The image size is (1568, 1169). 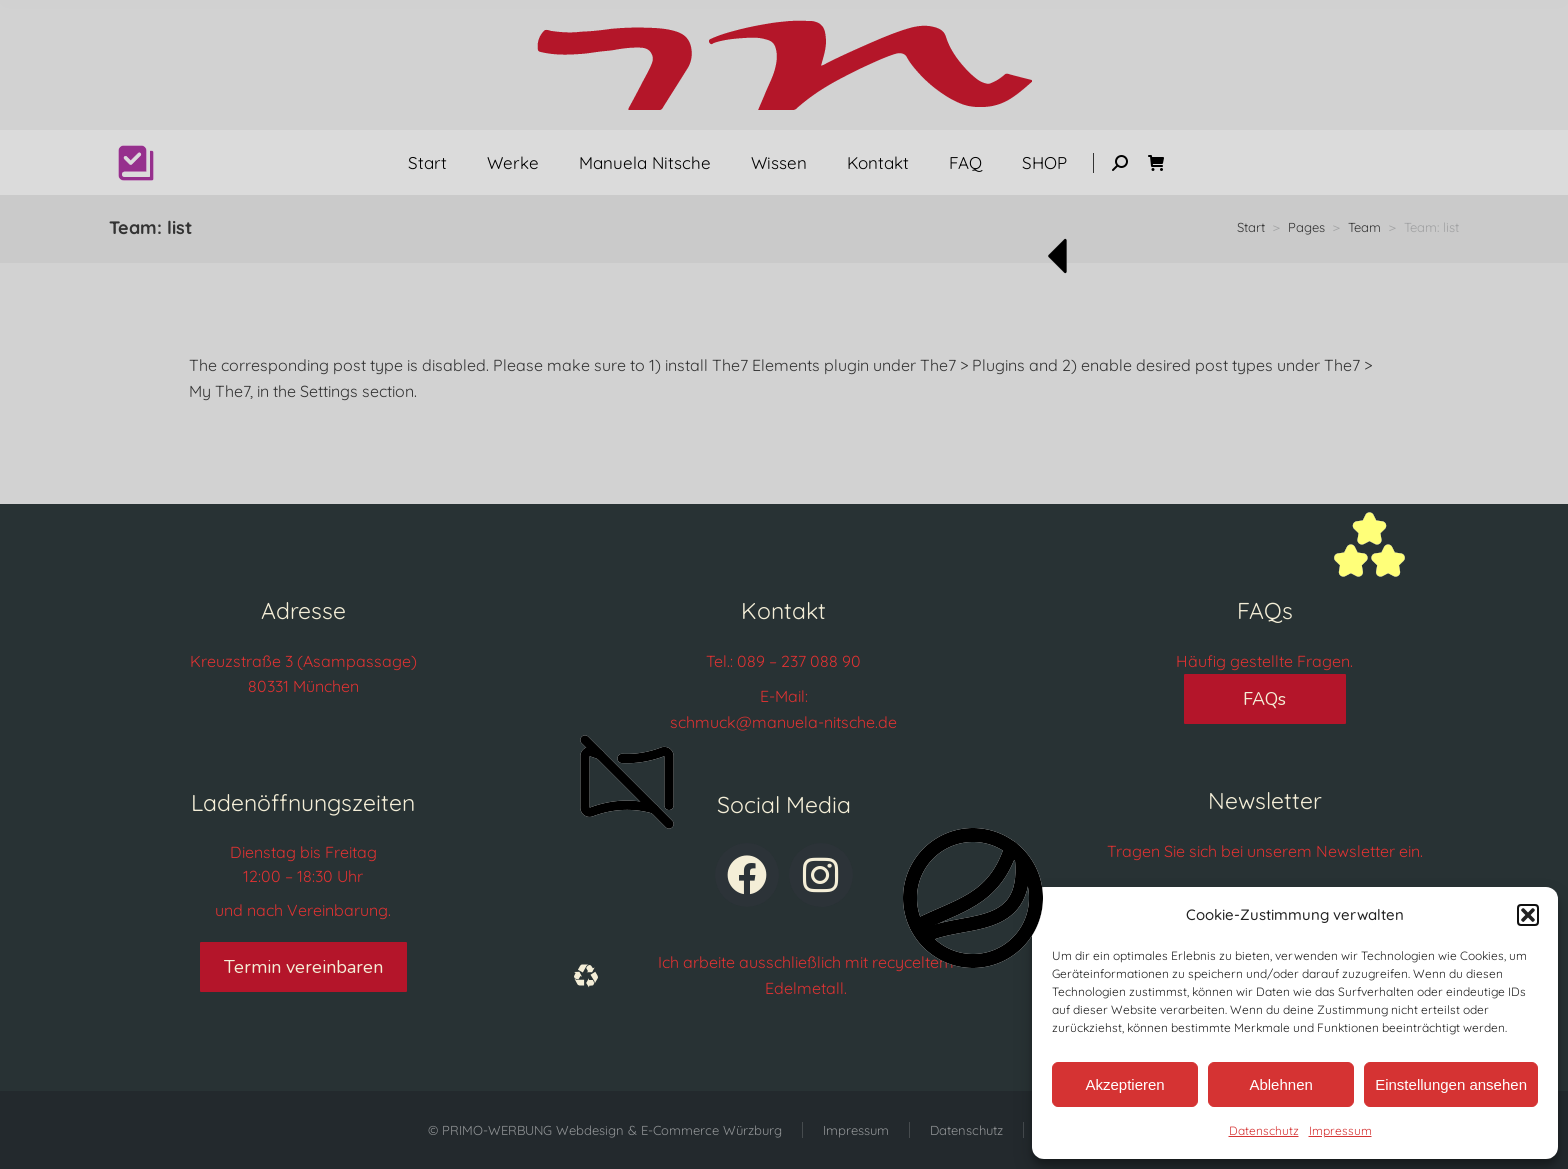 What do you see at coordinates (1059, 256) in the screenshot?
I see `go back to the previous screen` at bounding box center [1059, 256].